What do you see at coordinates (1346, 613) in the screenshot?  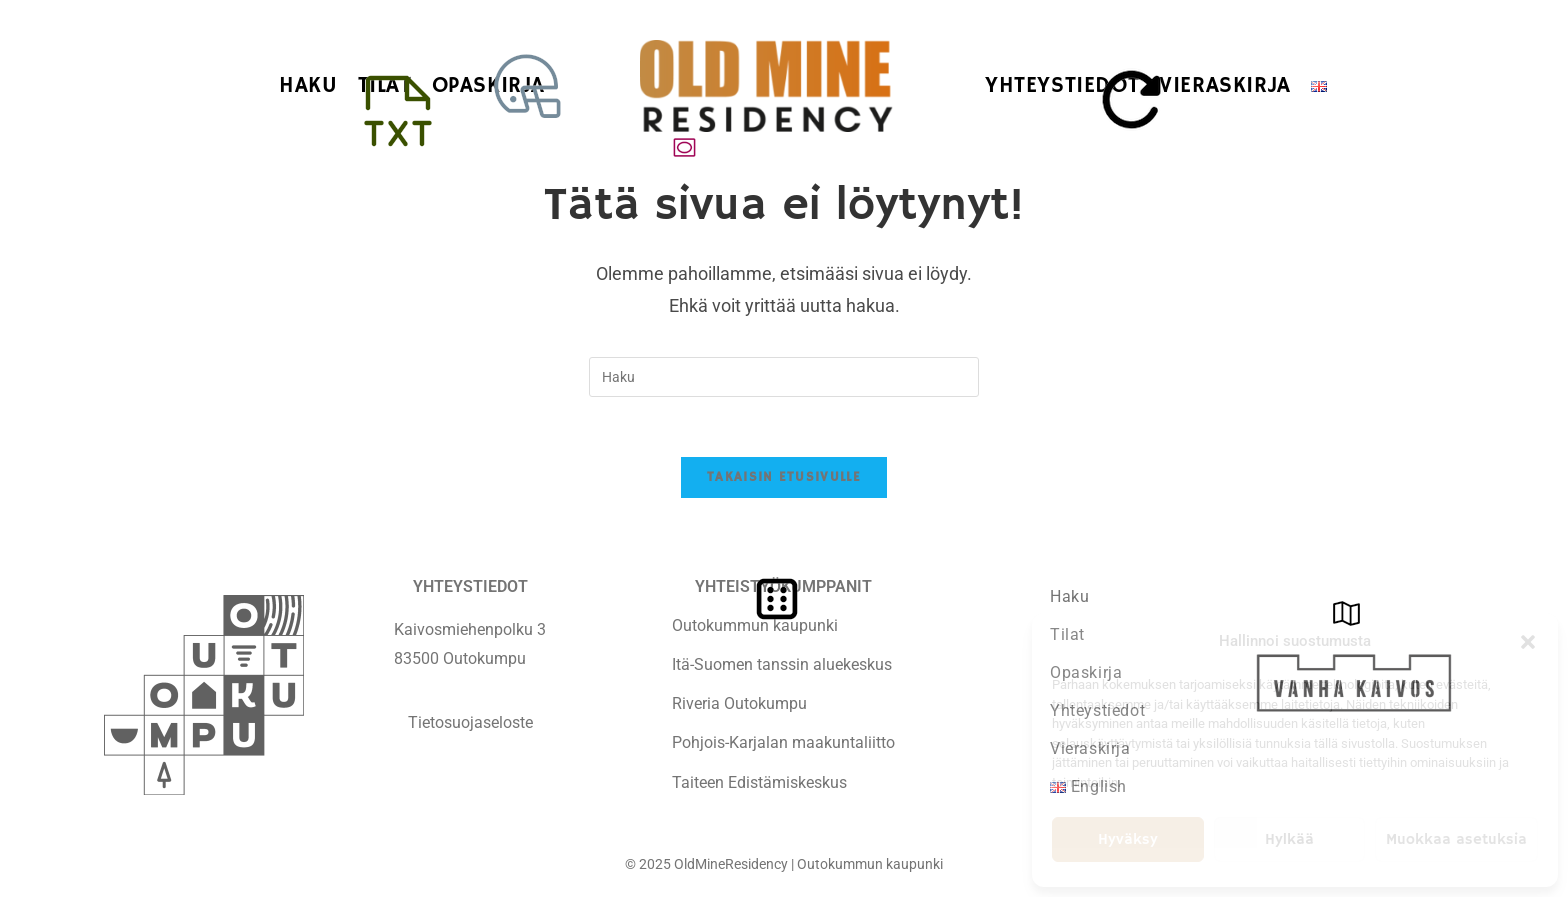 I see `open map view` at bounding box center [1346, 613].